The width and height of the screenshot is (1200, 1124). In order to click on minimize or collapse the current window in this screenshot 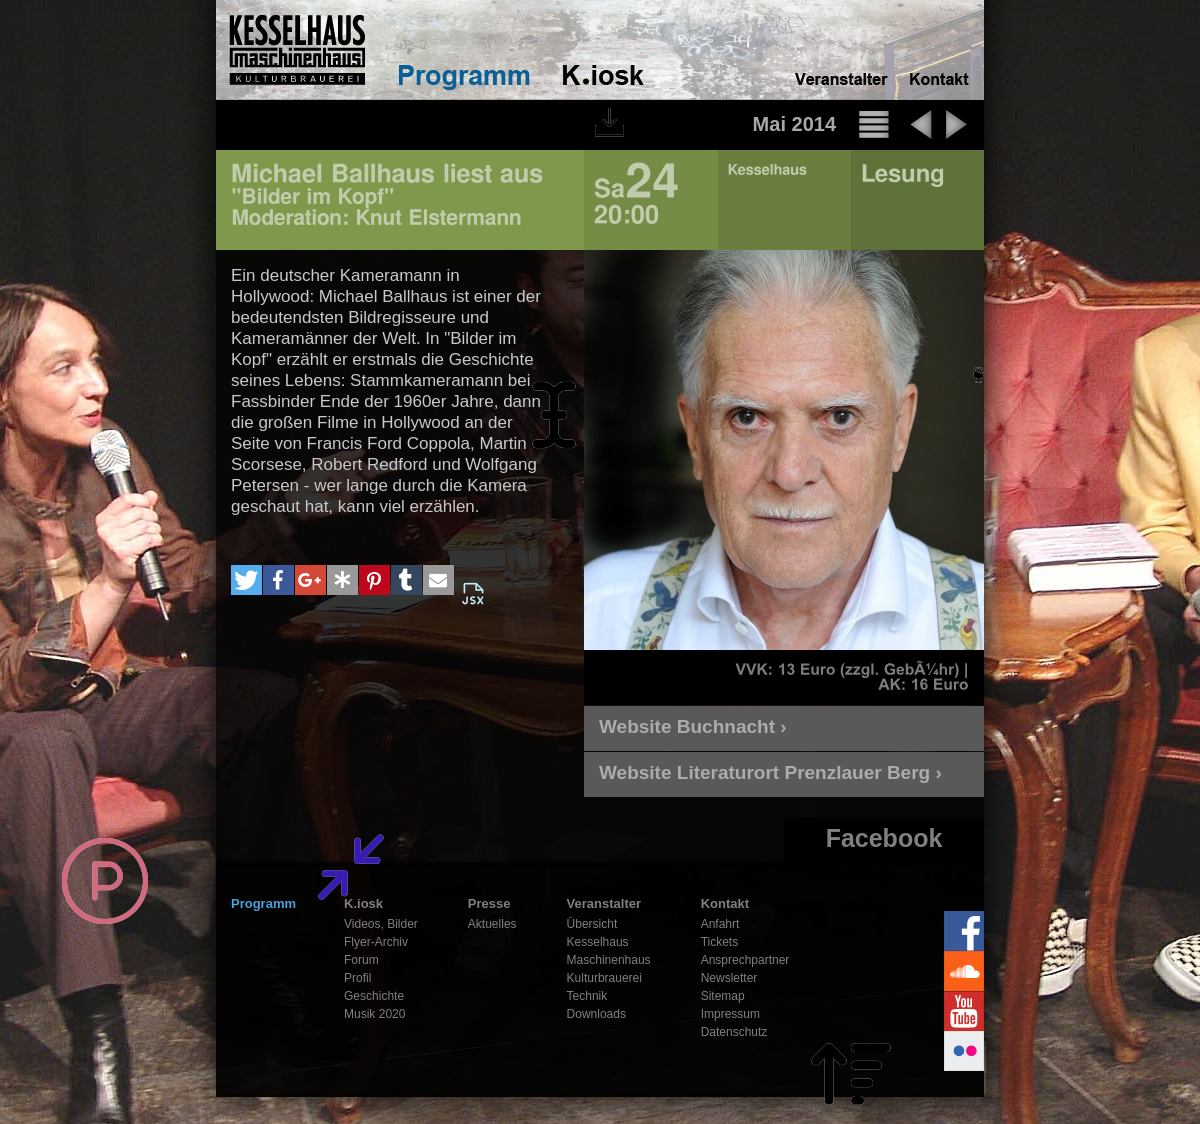, I will do `click(351, 867)`.